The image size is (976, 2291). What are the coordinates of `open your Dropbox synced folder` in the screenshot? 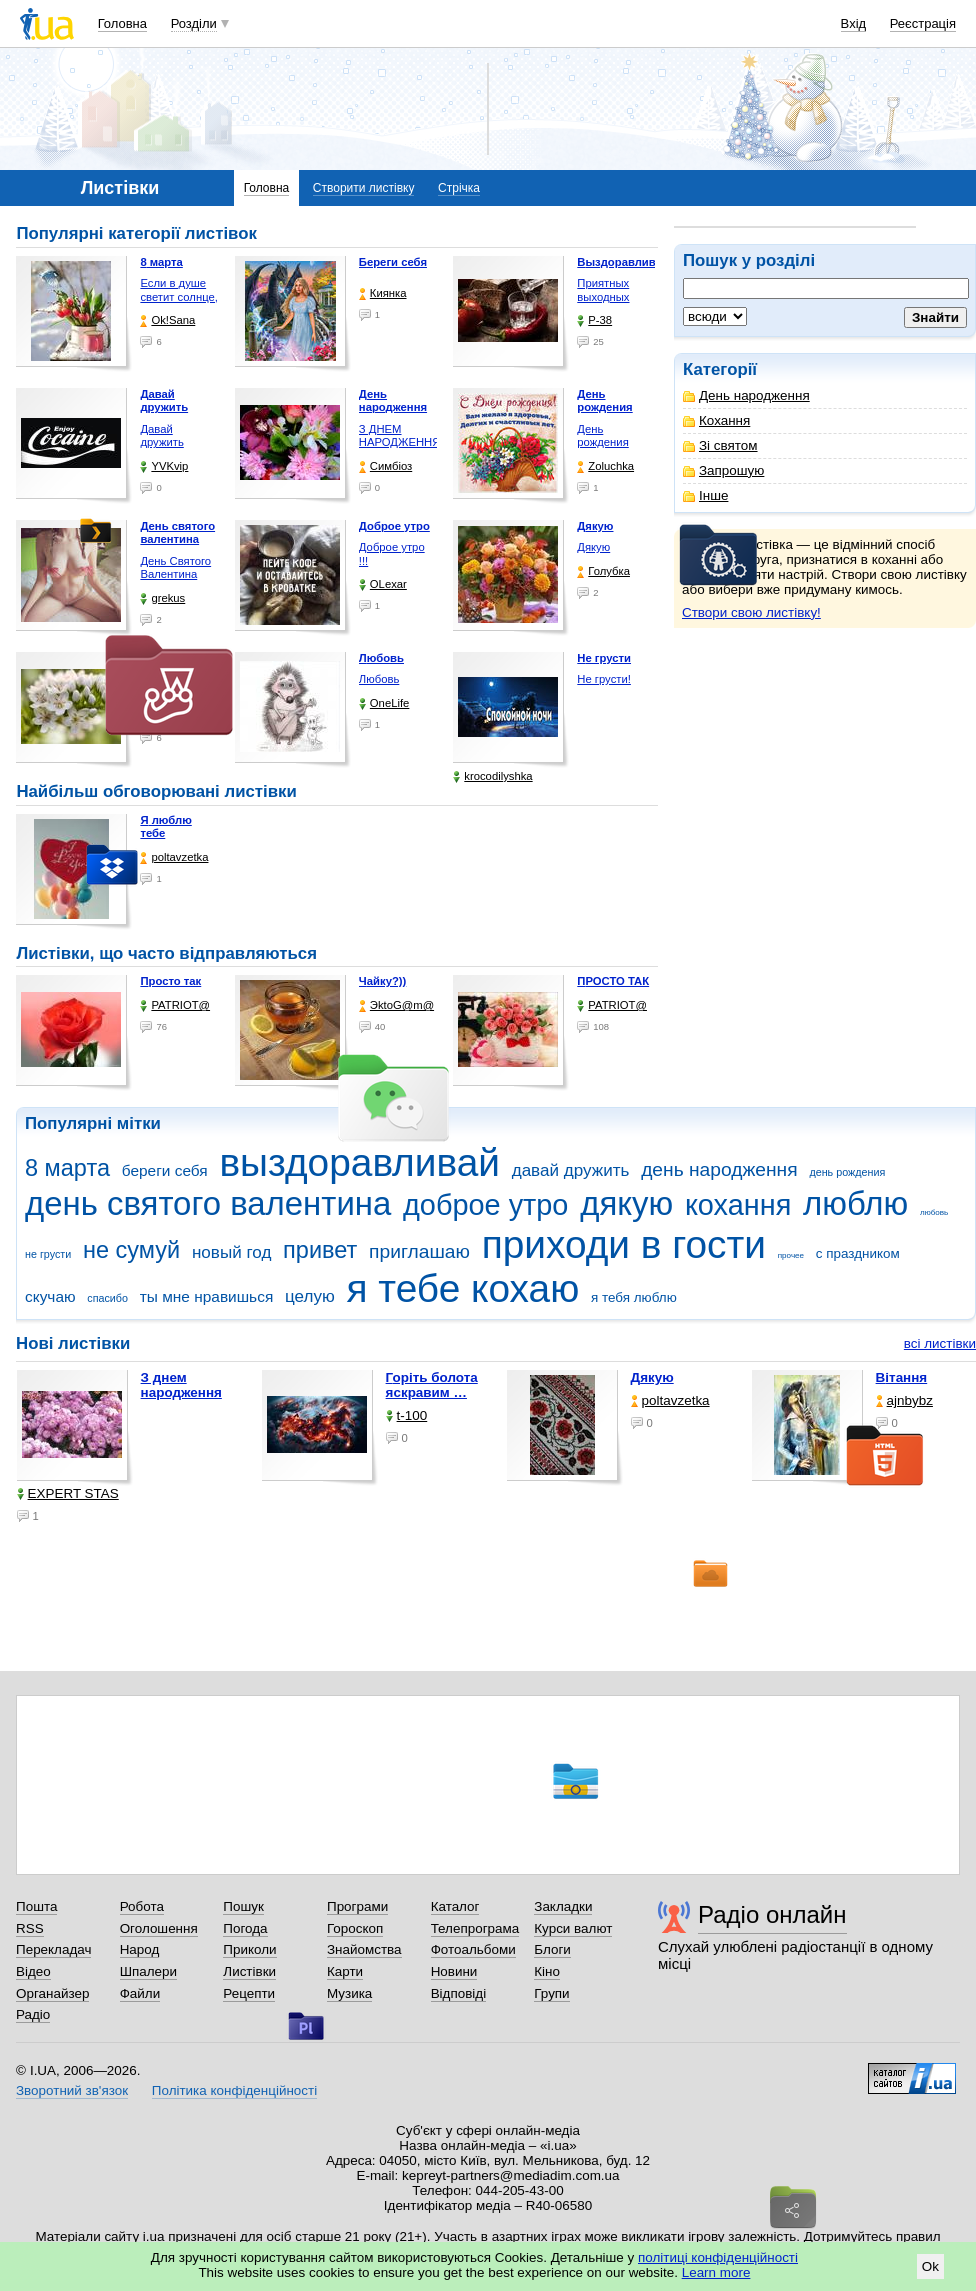 It's located at (112, 866).